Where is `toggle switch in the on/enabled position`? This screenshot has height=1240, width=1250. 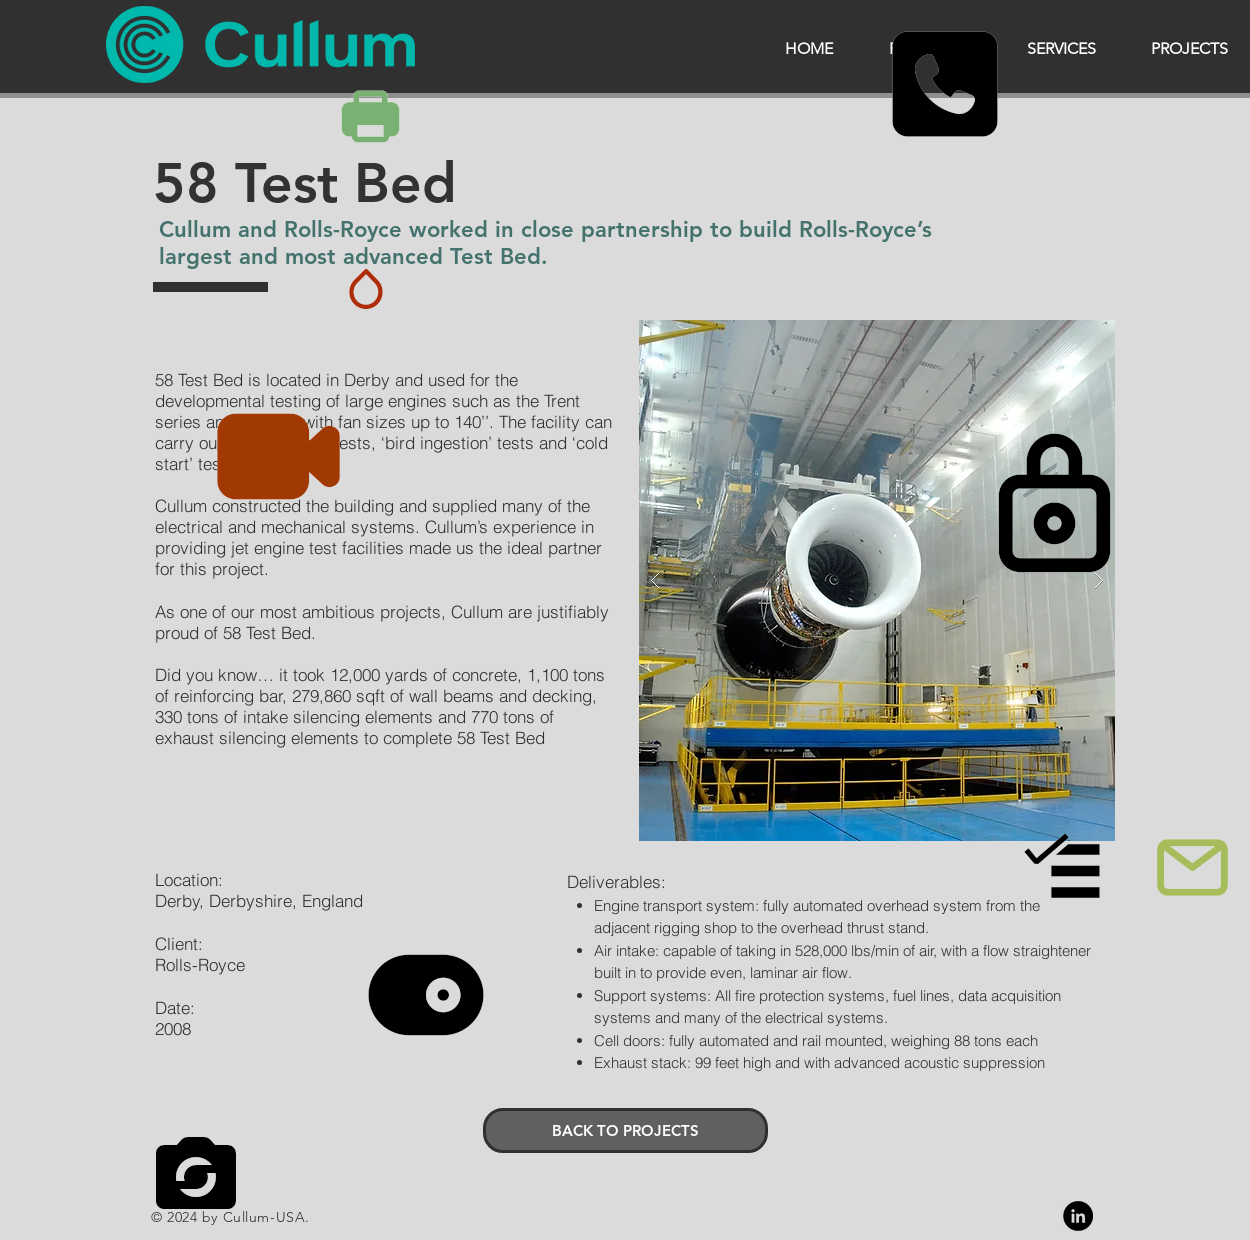 toggle switch in the on/enabled position is located at coordinates (426, 995).